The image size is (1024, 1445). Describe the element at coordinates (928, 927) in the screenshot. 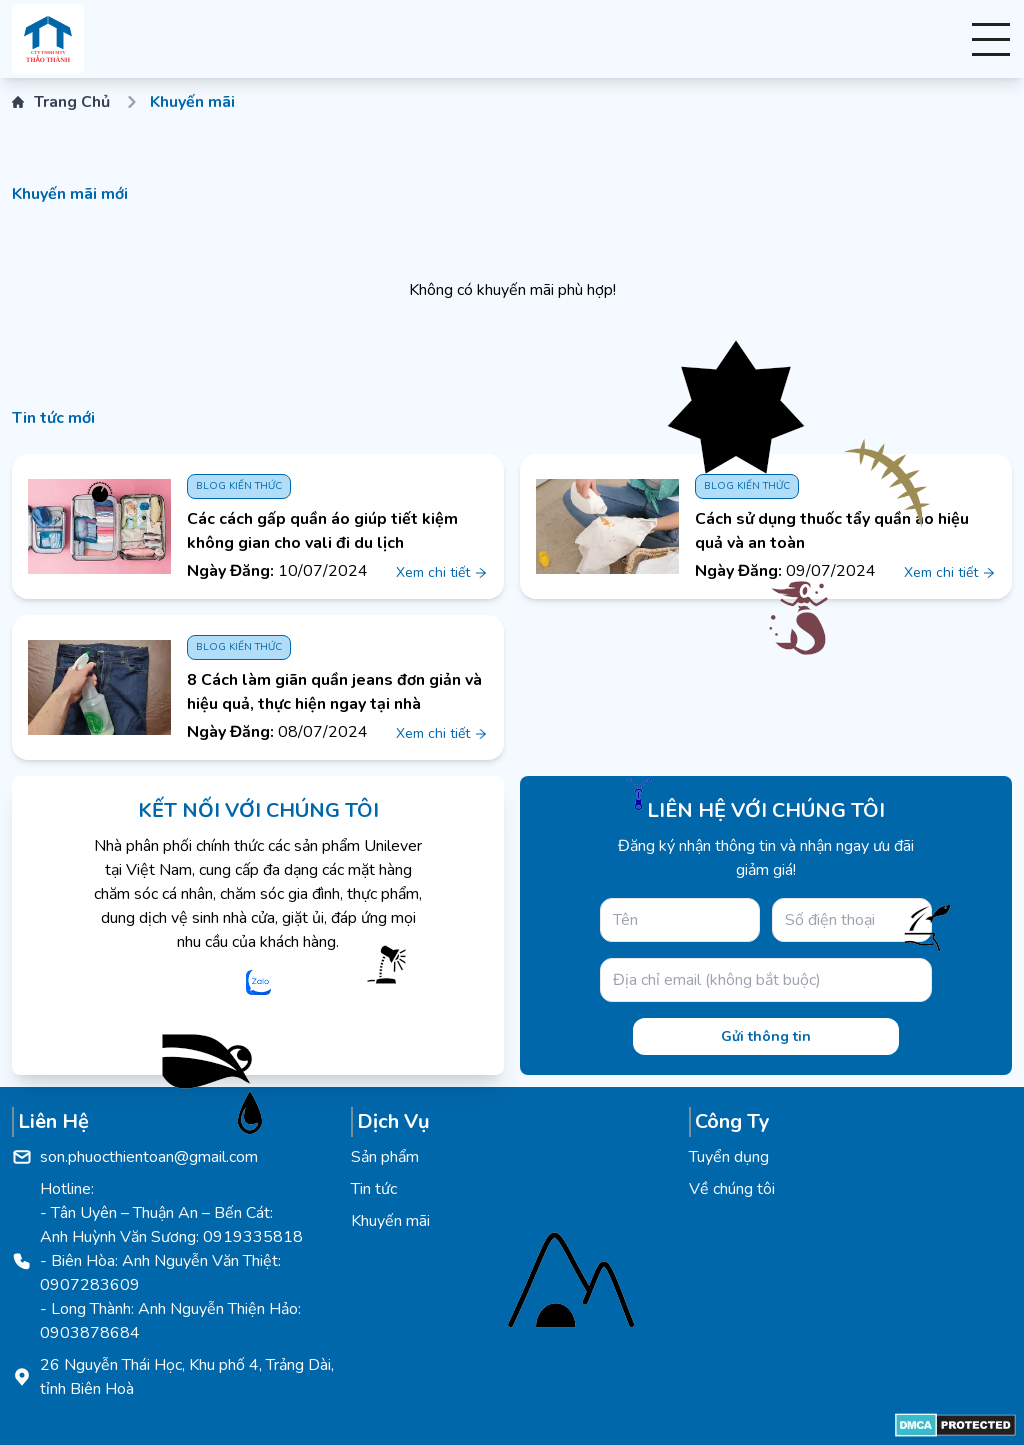

I see `indicates an item or character has escaped` at that location.